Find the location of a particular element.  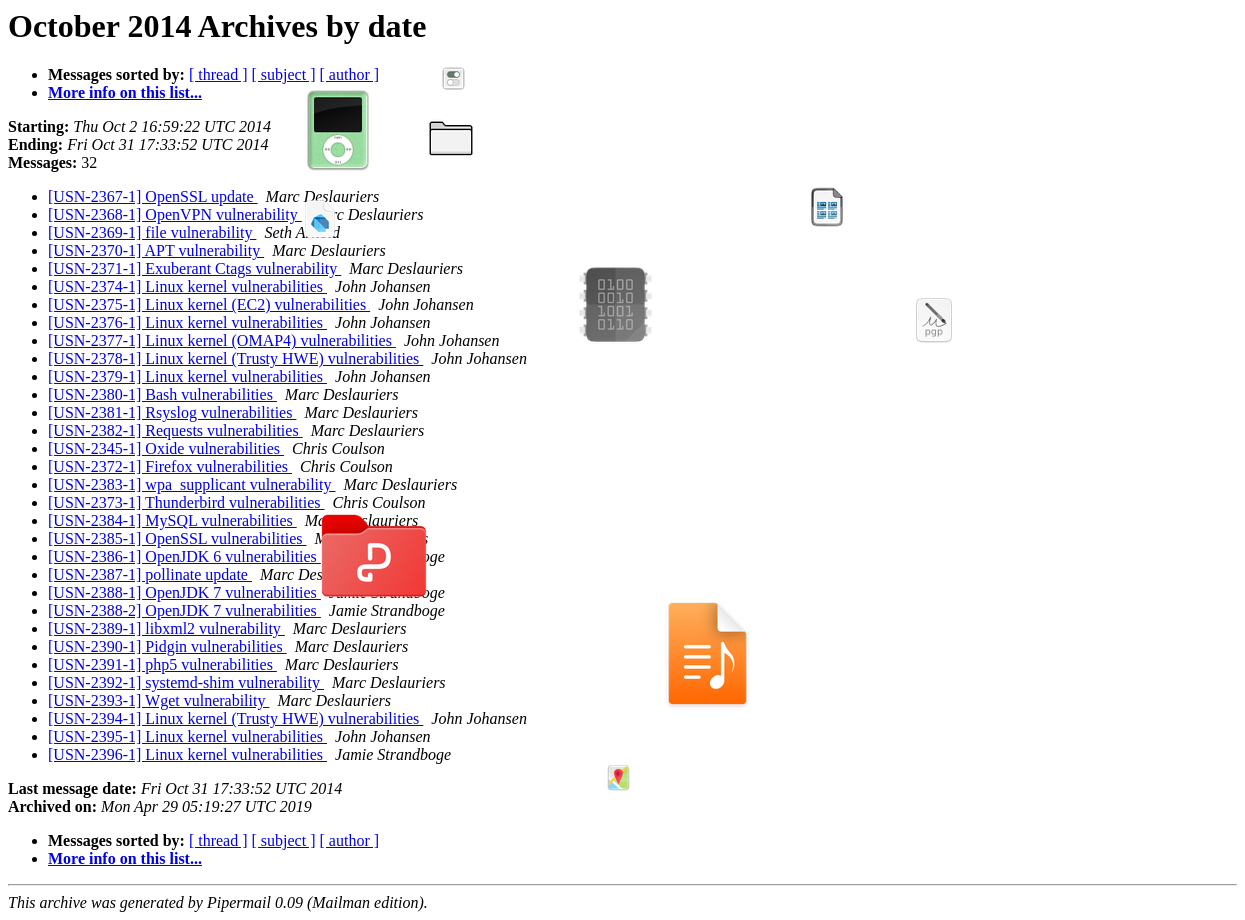

iPod nano device in green is located at coordinates (338, 112).